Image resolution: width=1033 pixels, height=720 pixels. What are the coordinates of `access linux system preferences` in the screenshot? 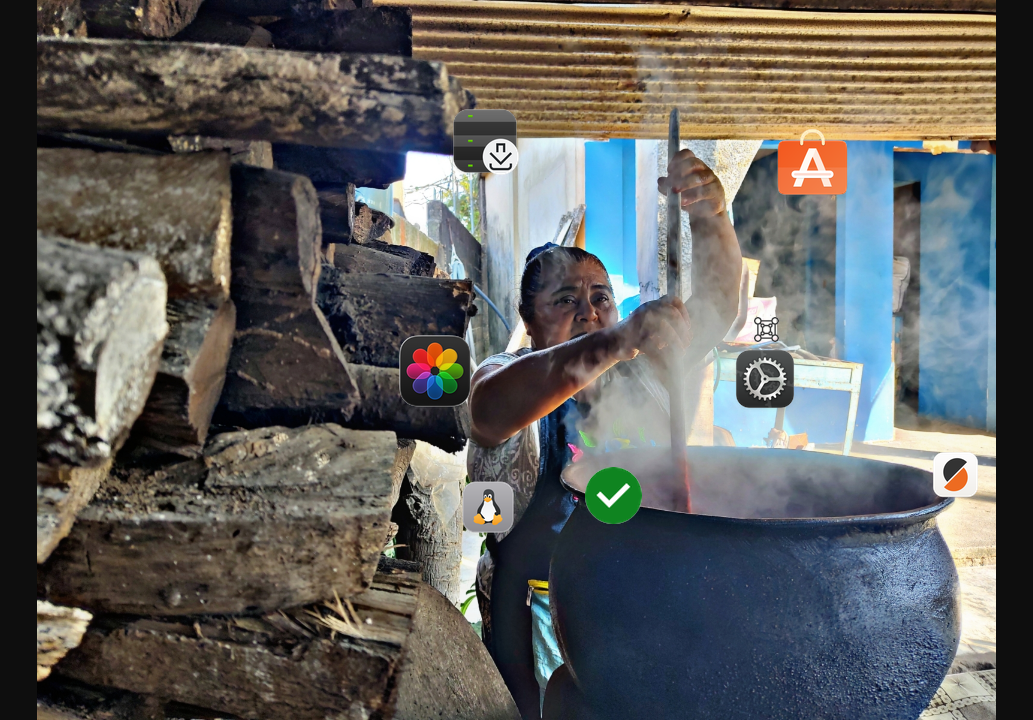 It's located at (488, 508).